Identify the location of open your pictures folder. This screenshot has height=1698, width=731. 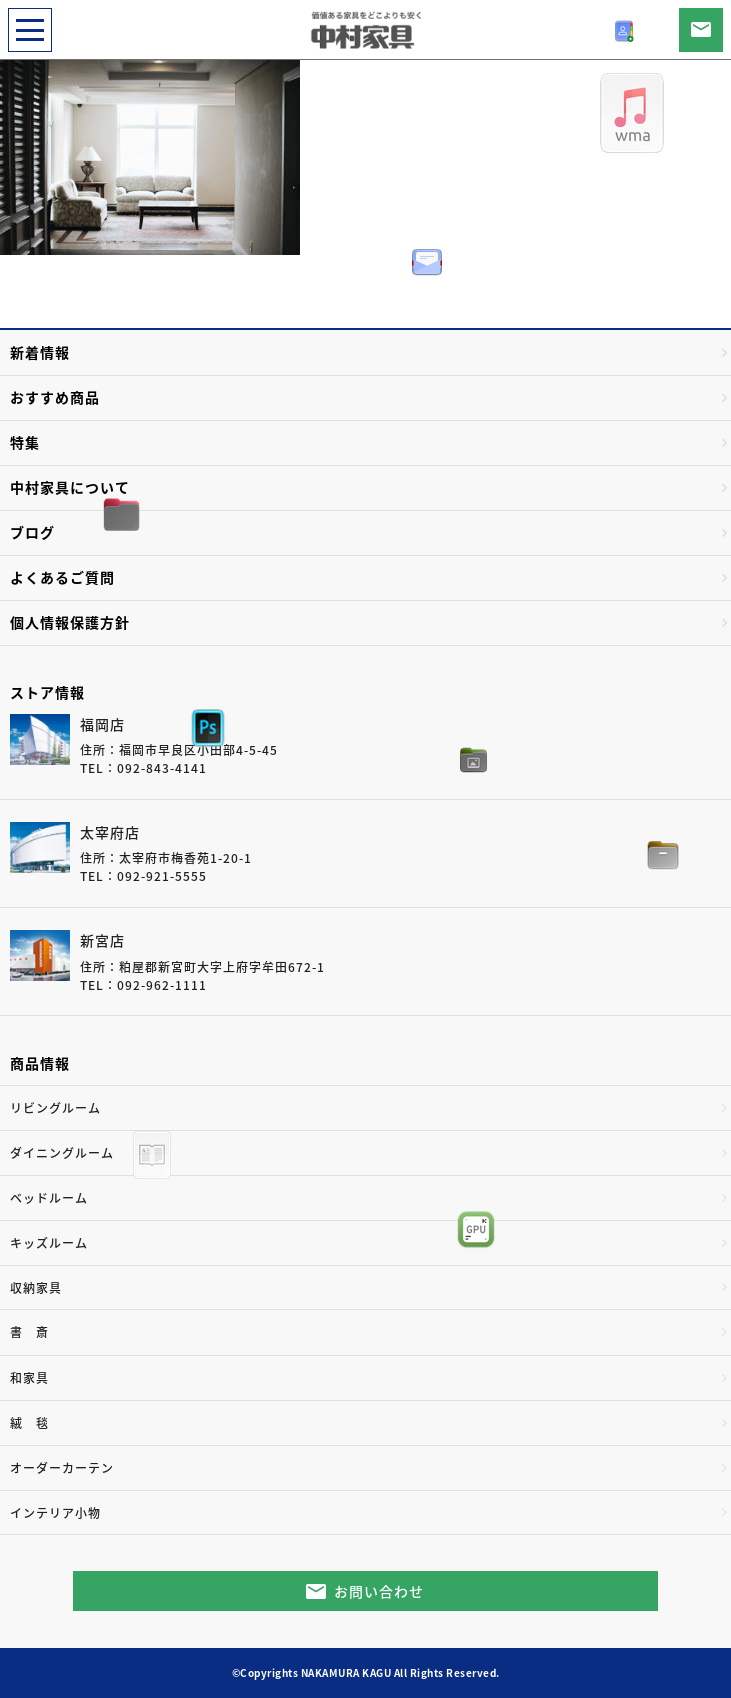
(473, 759).